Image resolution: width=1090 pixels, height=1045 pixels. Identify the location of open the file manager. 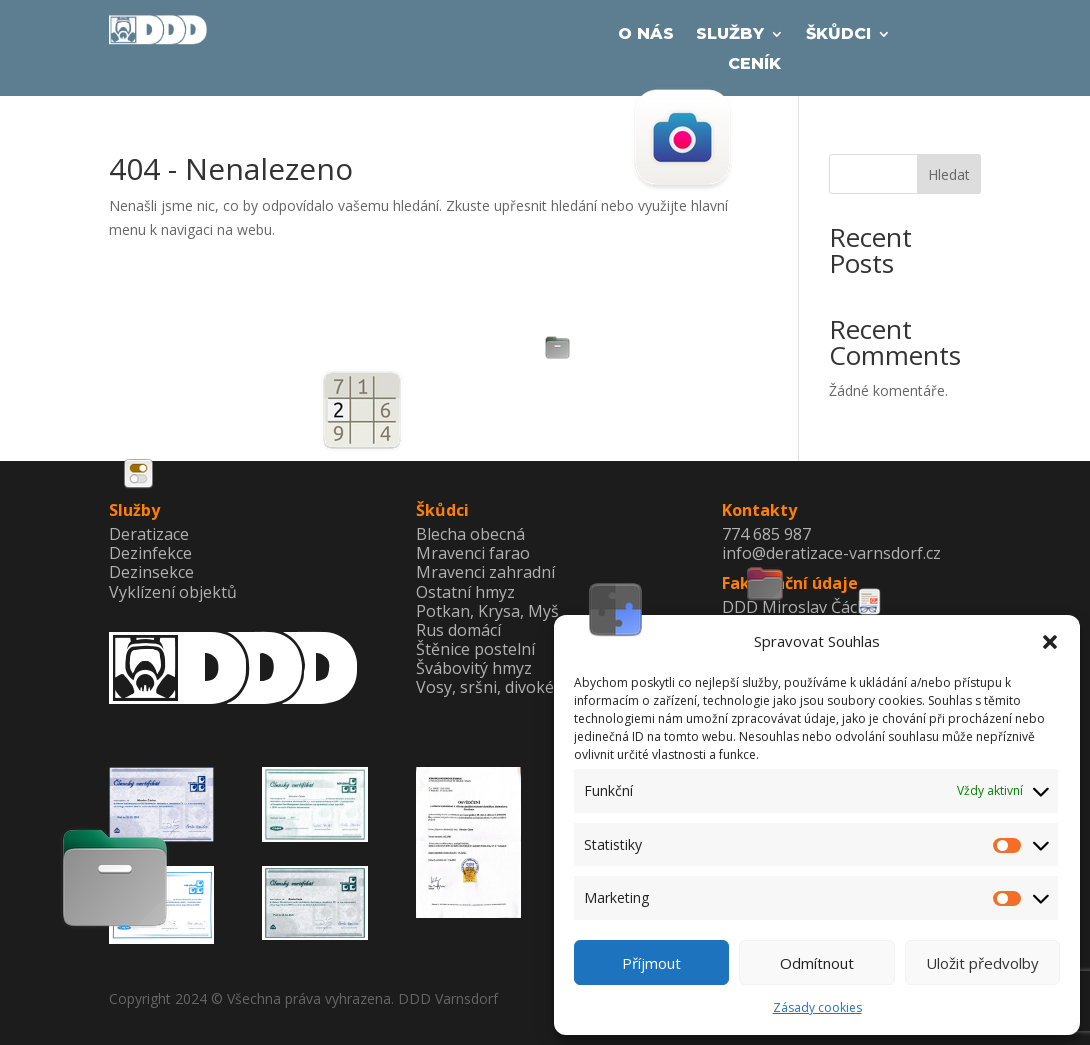
(557, 347).